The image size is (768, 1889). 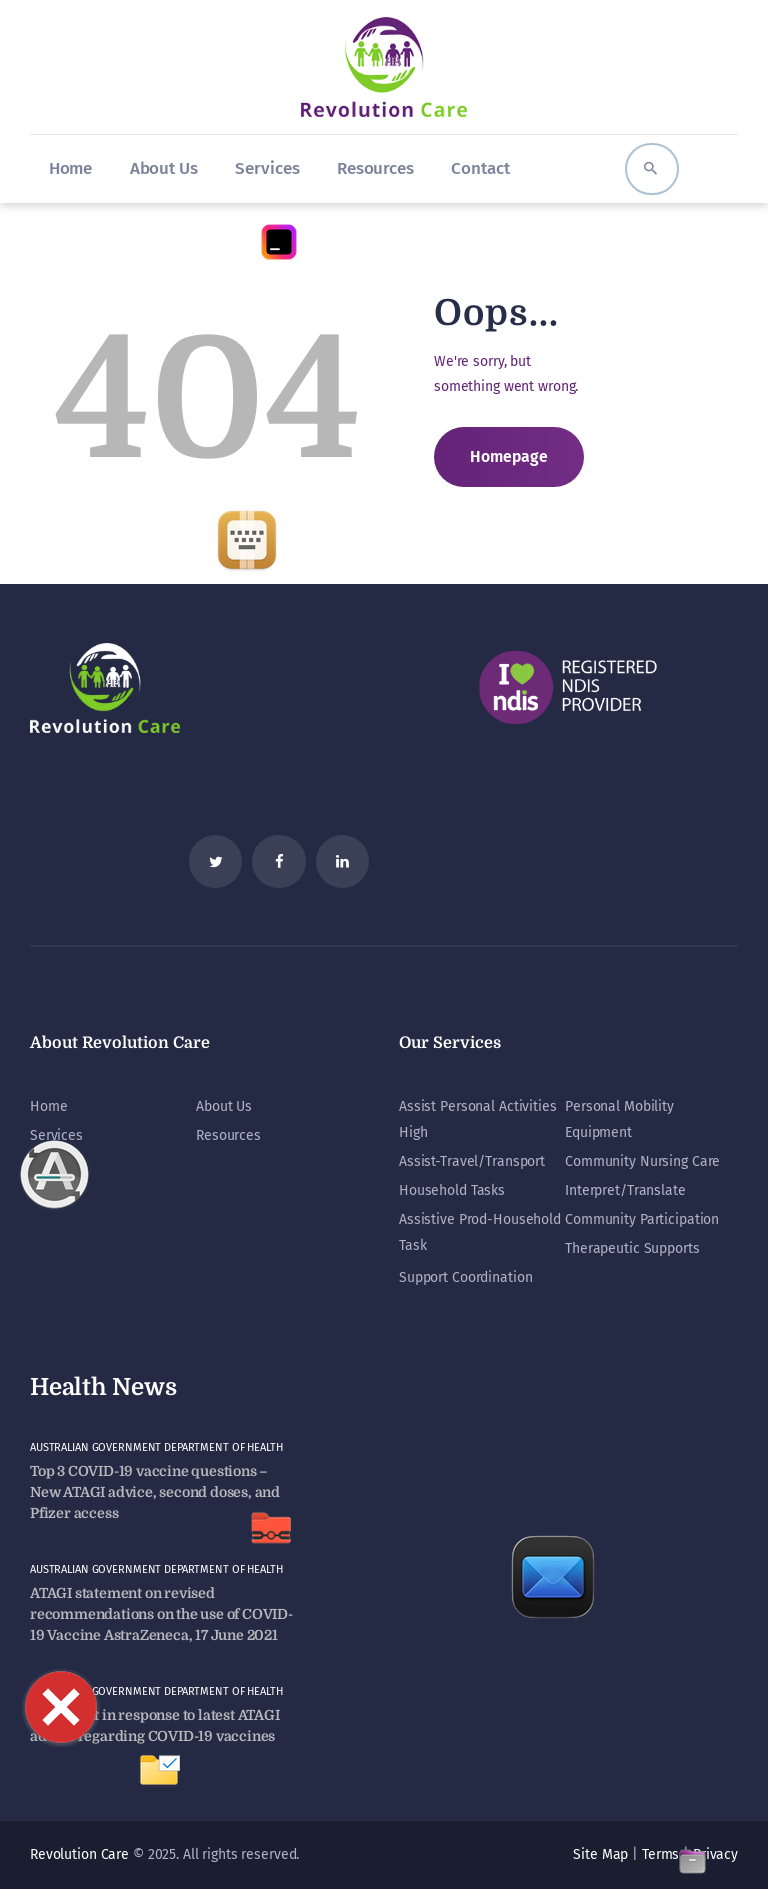 What do you see at coordinates (553, 1577) in the screenshot?
I see `open the mail app` at bounding box center [553, 1577].